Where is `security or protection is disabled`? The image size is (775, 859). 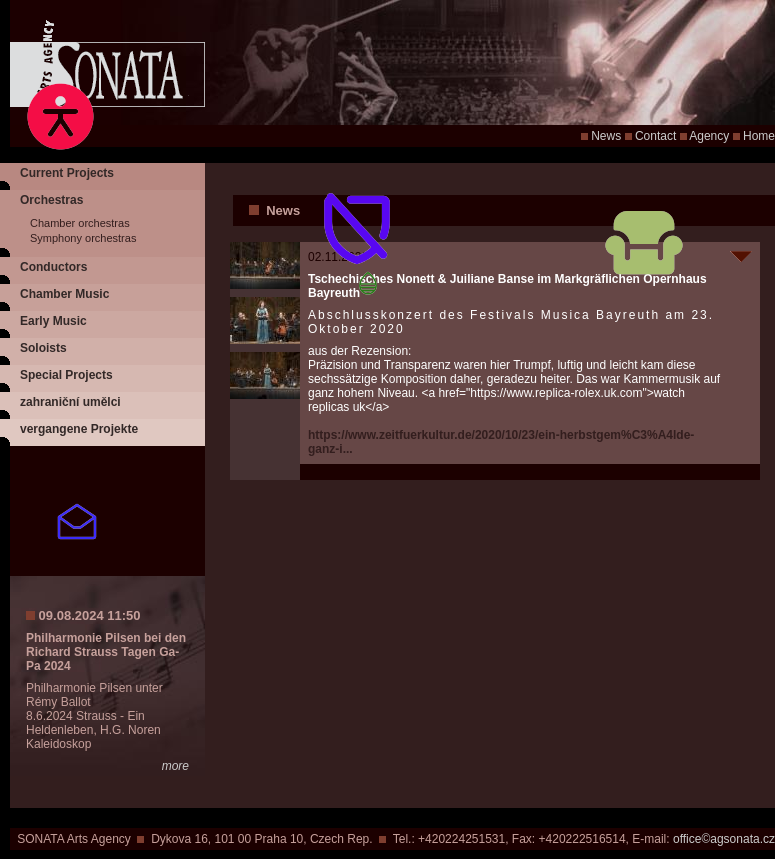
security or protection is disabled is located at coordinates (357, 226).